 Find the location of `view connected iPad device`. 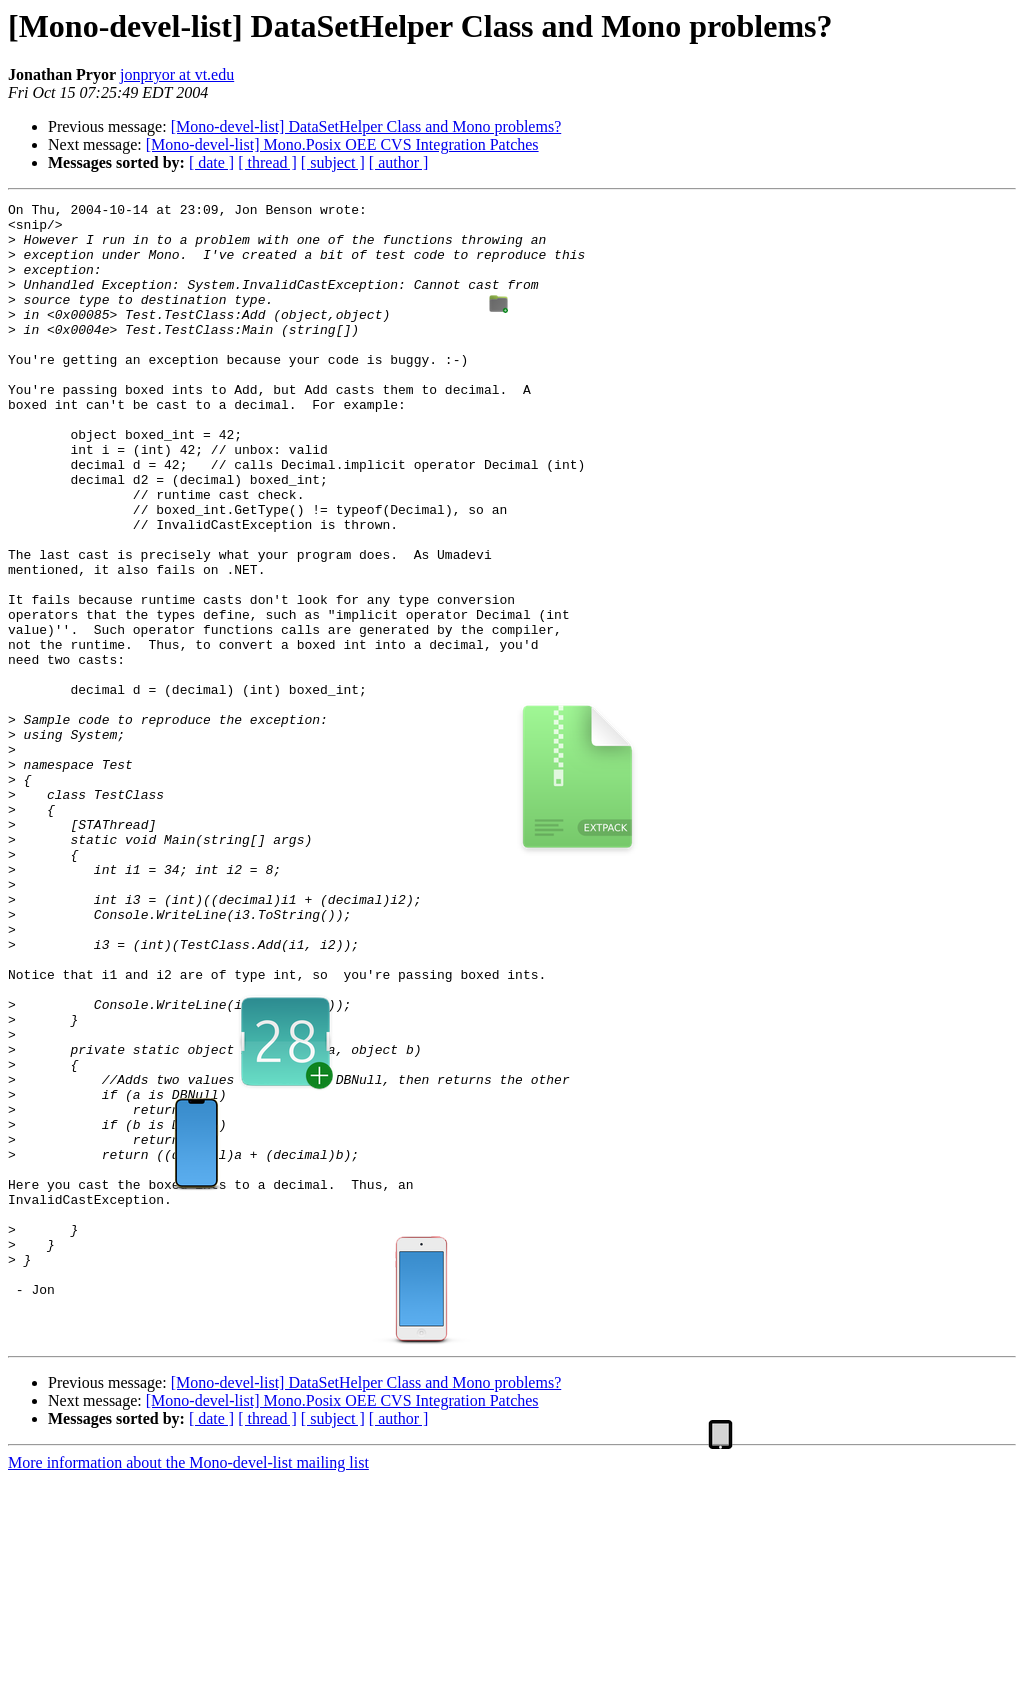

view connected iPad device is located at coordinates (720, 1434).